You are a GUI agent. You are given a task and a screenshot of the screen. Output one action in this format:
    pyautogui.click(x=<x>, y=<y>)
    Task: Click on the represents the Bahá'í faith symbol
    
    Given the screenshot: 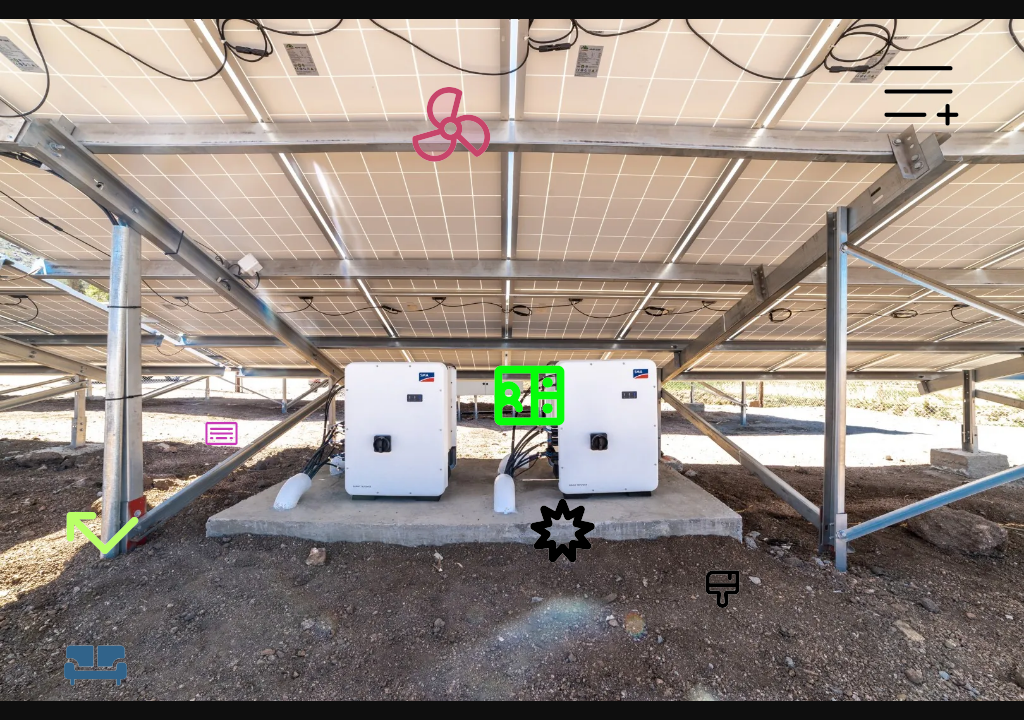 What is the action you would take?
    pyautogui.click(x=562, y=530)
    